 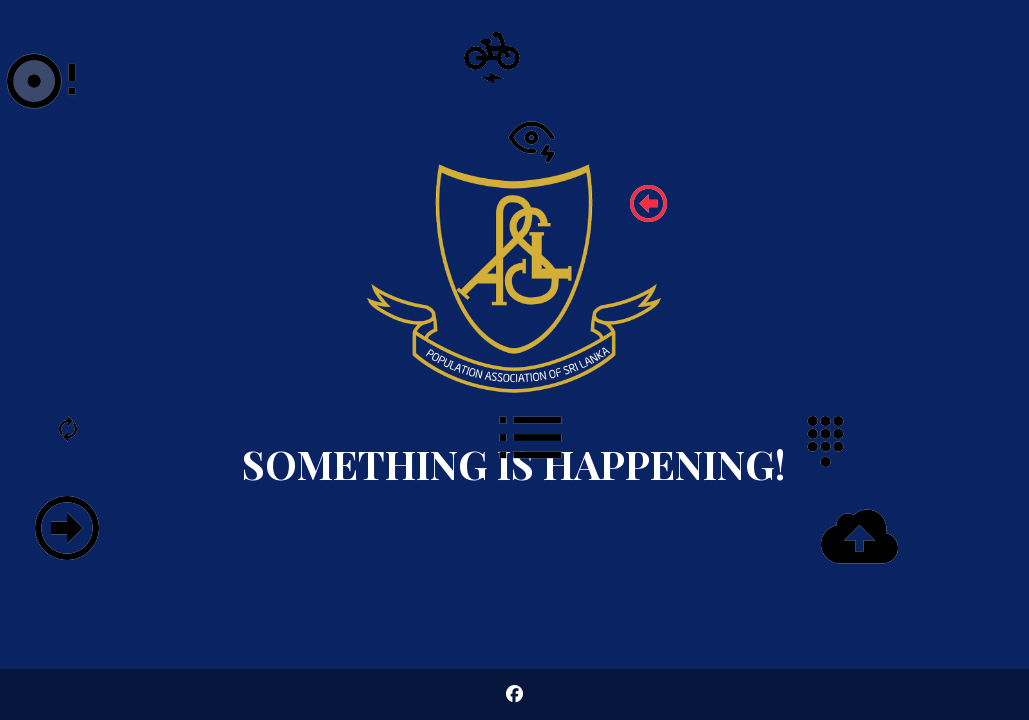 What do you see at coordinates (530, 437) in the screenshot?
I see `view items in list format` at bounding box center [530, 437].